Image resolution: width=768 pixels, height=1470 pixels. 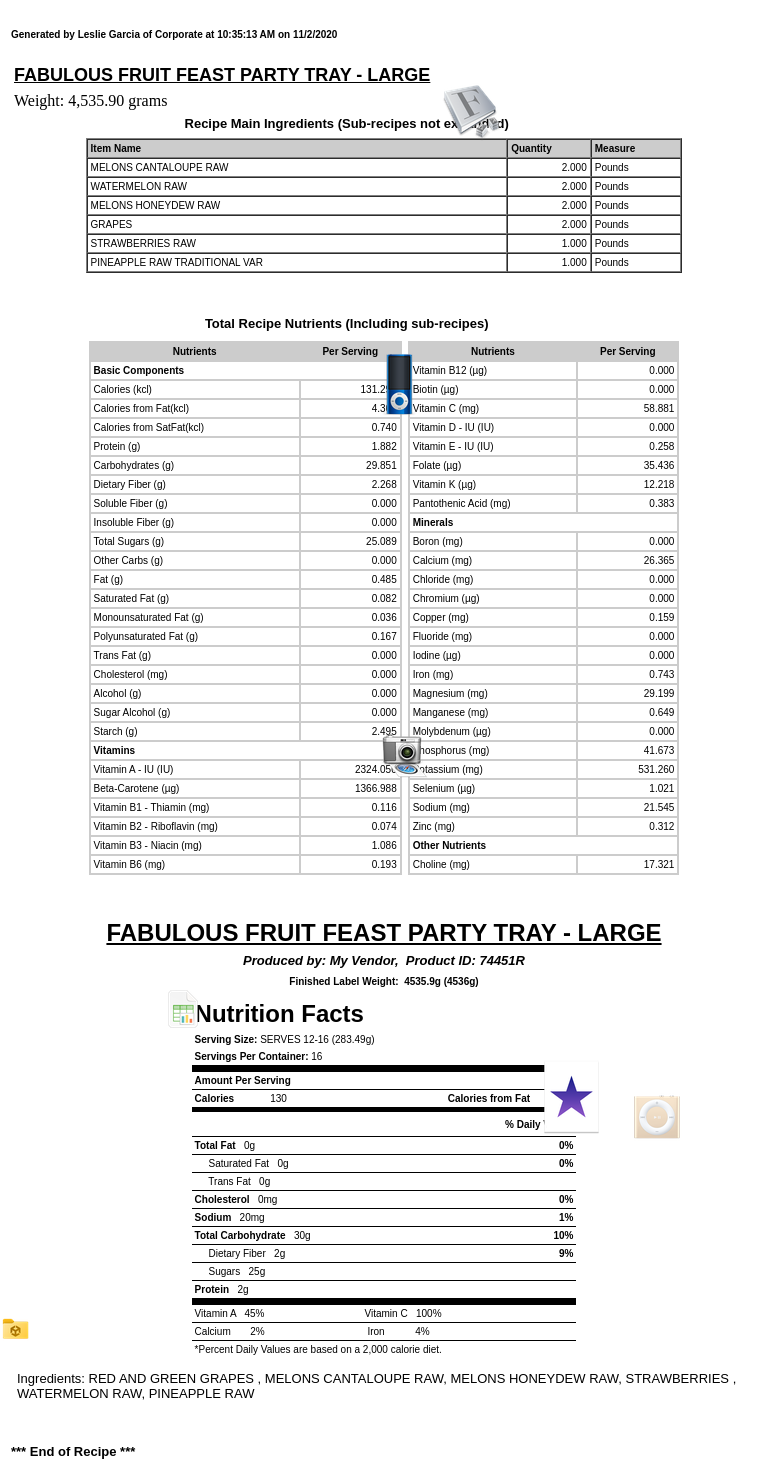 What do you see at coordinates (657, 1117) in the screenshot?
I see `iPod shuffle device in gold color` at bounding box center [657, 1117].